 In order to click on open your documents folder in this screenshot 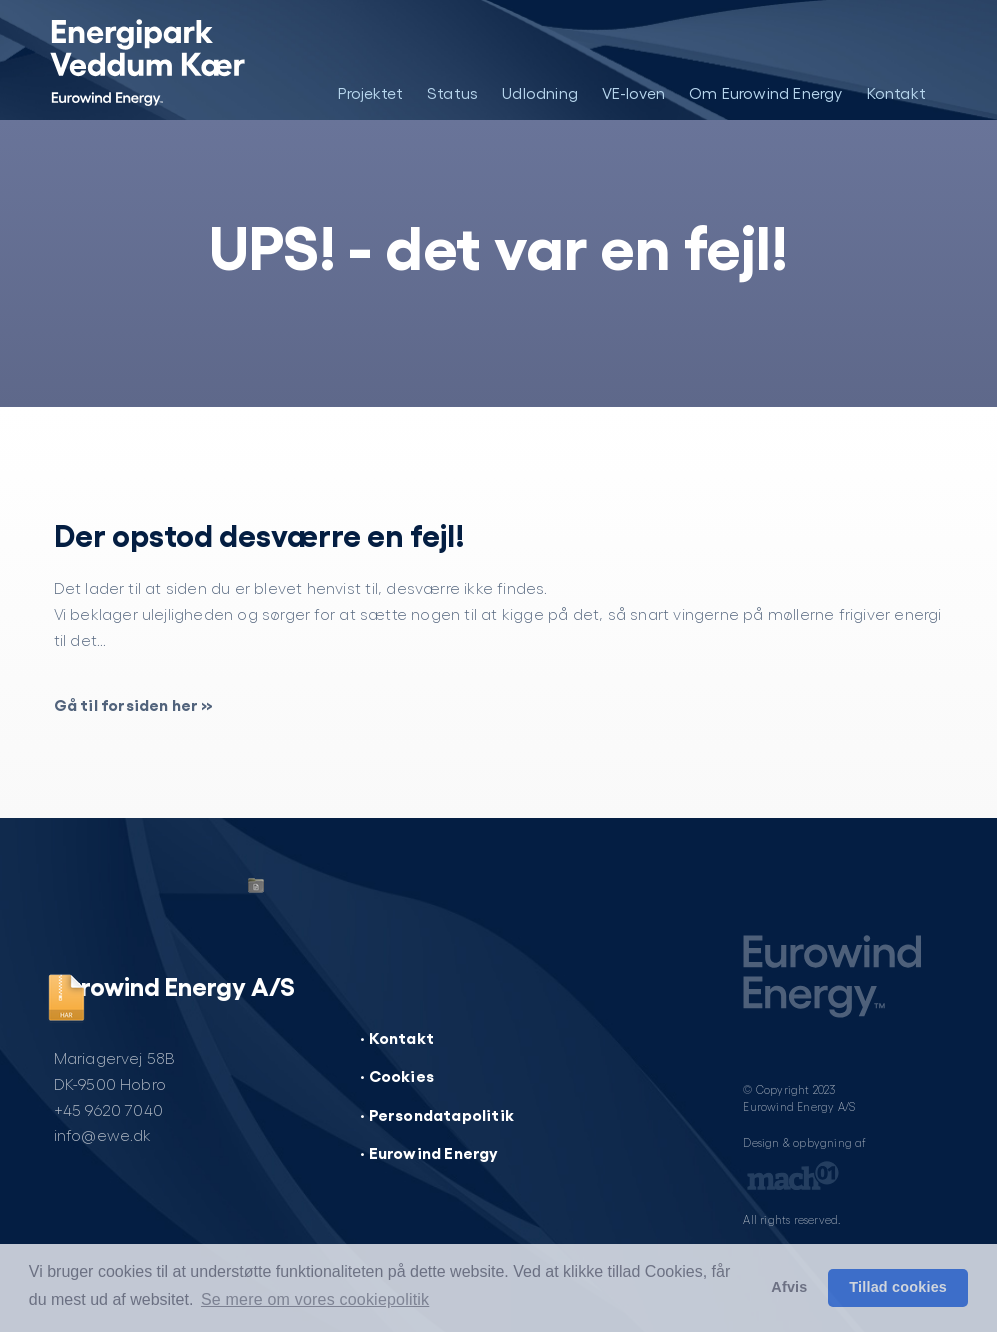, I will do `click(256, 885)`.